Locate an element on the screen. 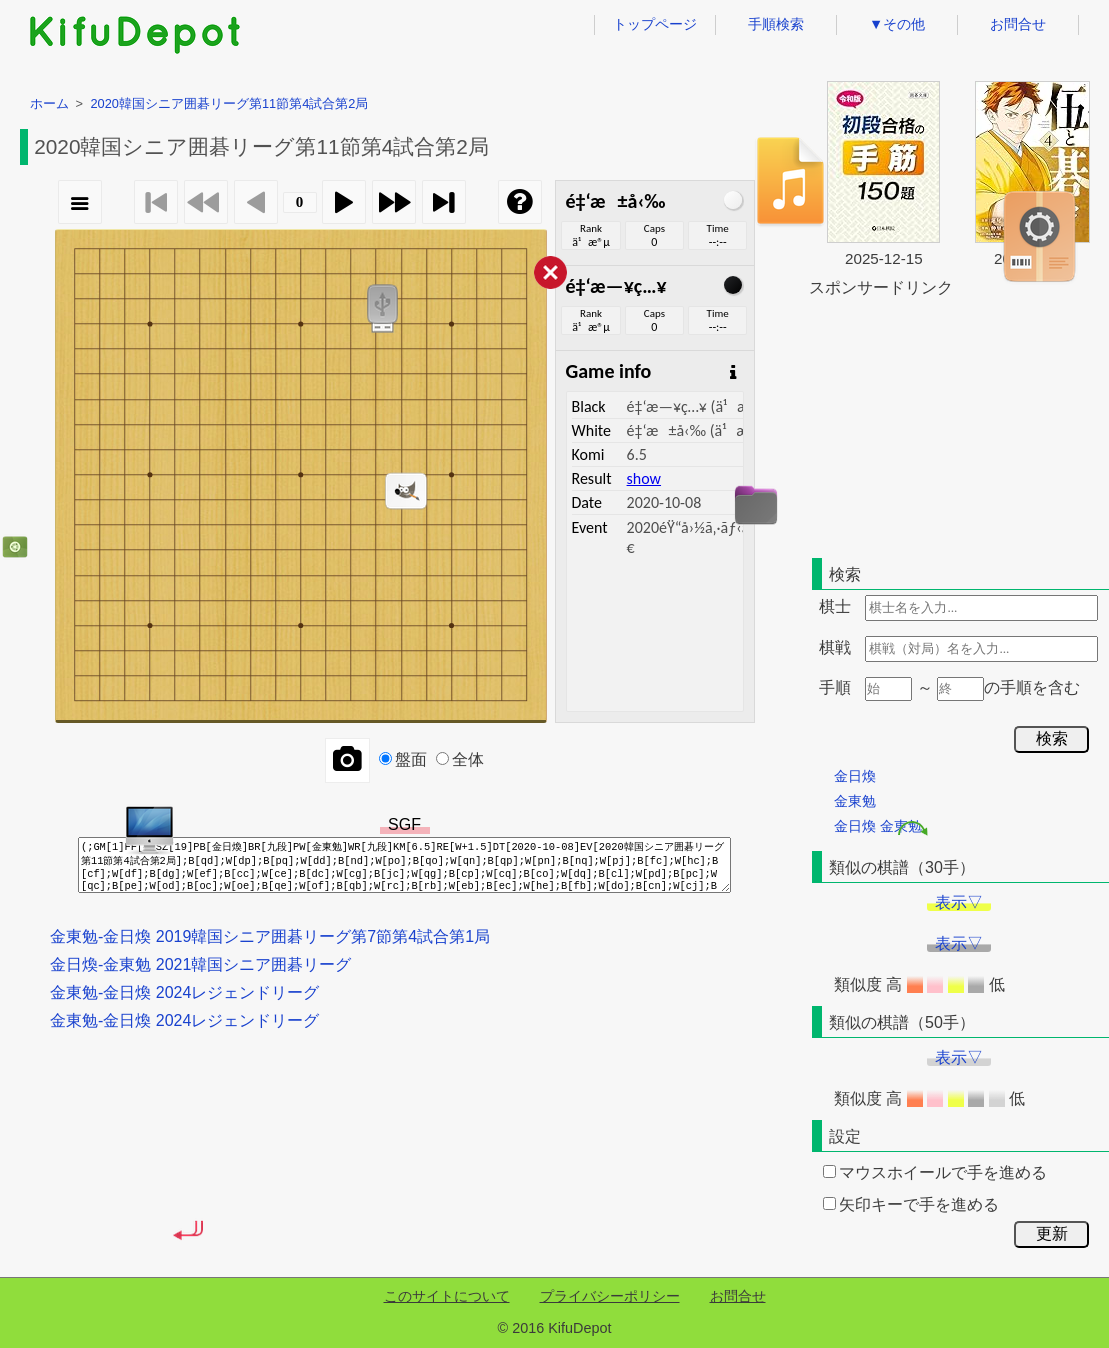 The width and height of the screenshot is (1109, 1348). redo the last undone action is located at coordinates (912, 828).